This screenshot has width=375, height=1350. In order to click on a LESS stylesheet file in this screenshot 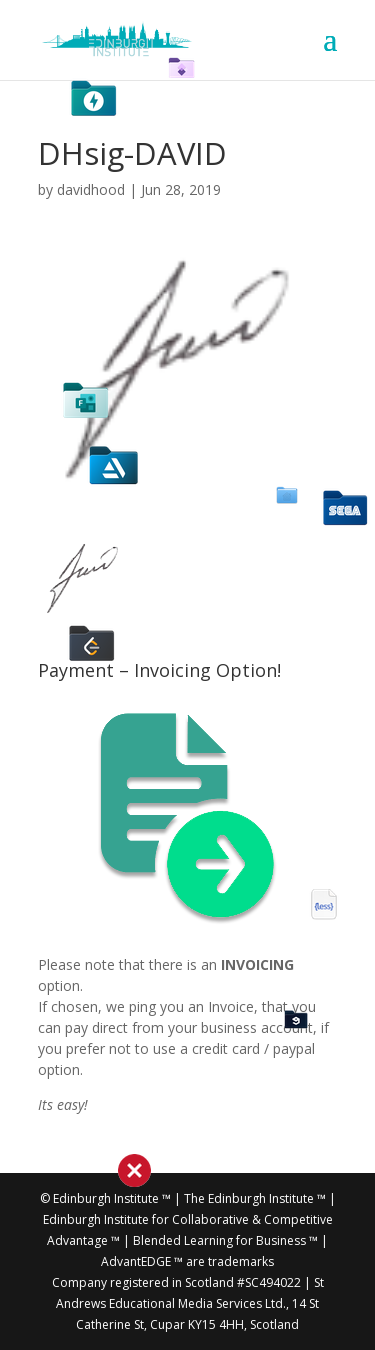, I will do `click(324, 904)`.